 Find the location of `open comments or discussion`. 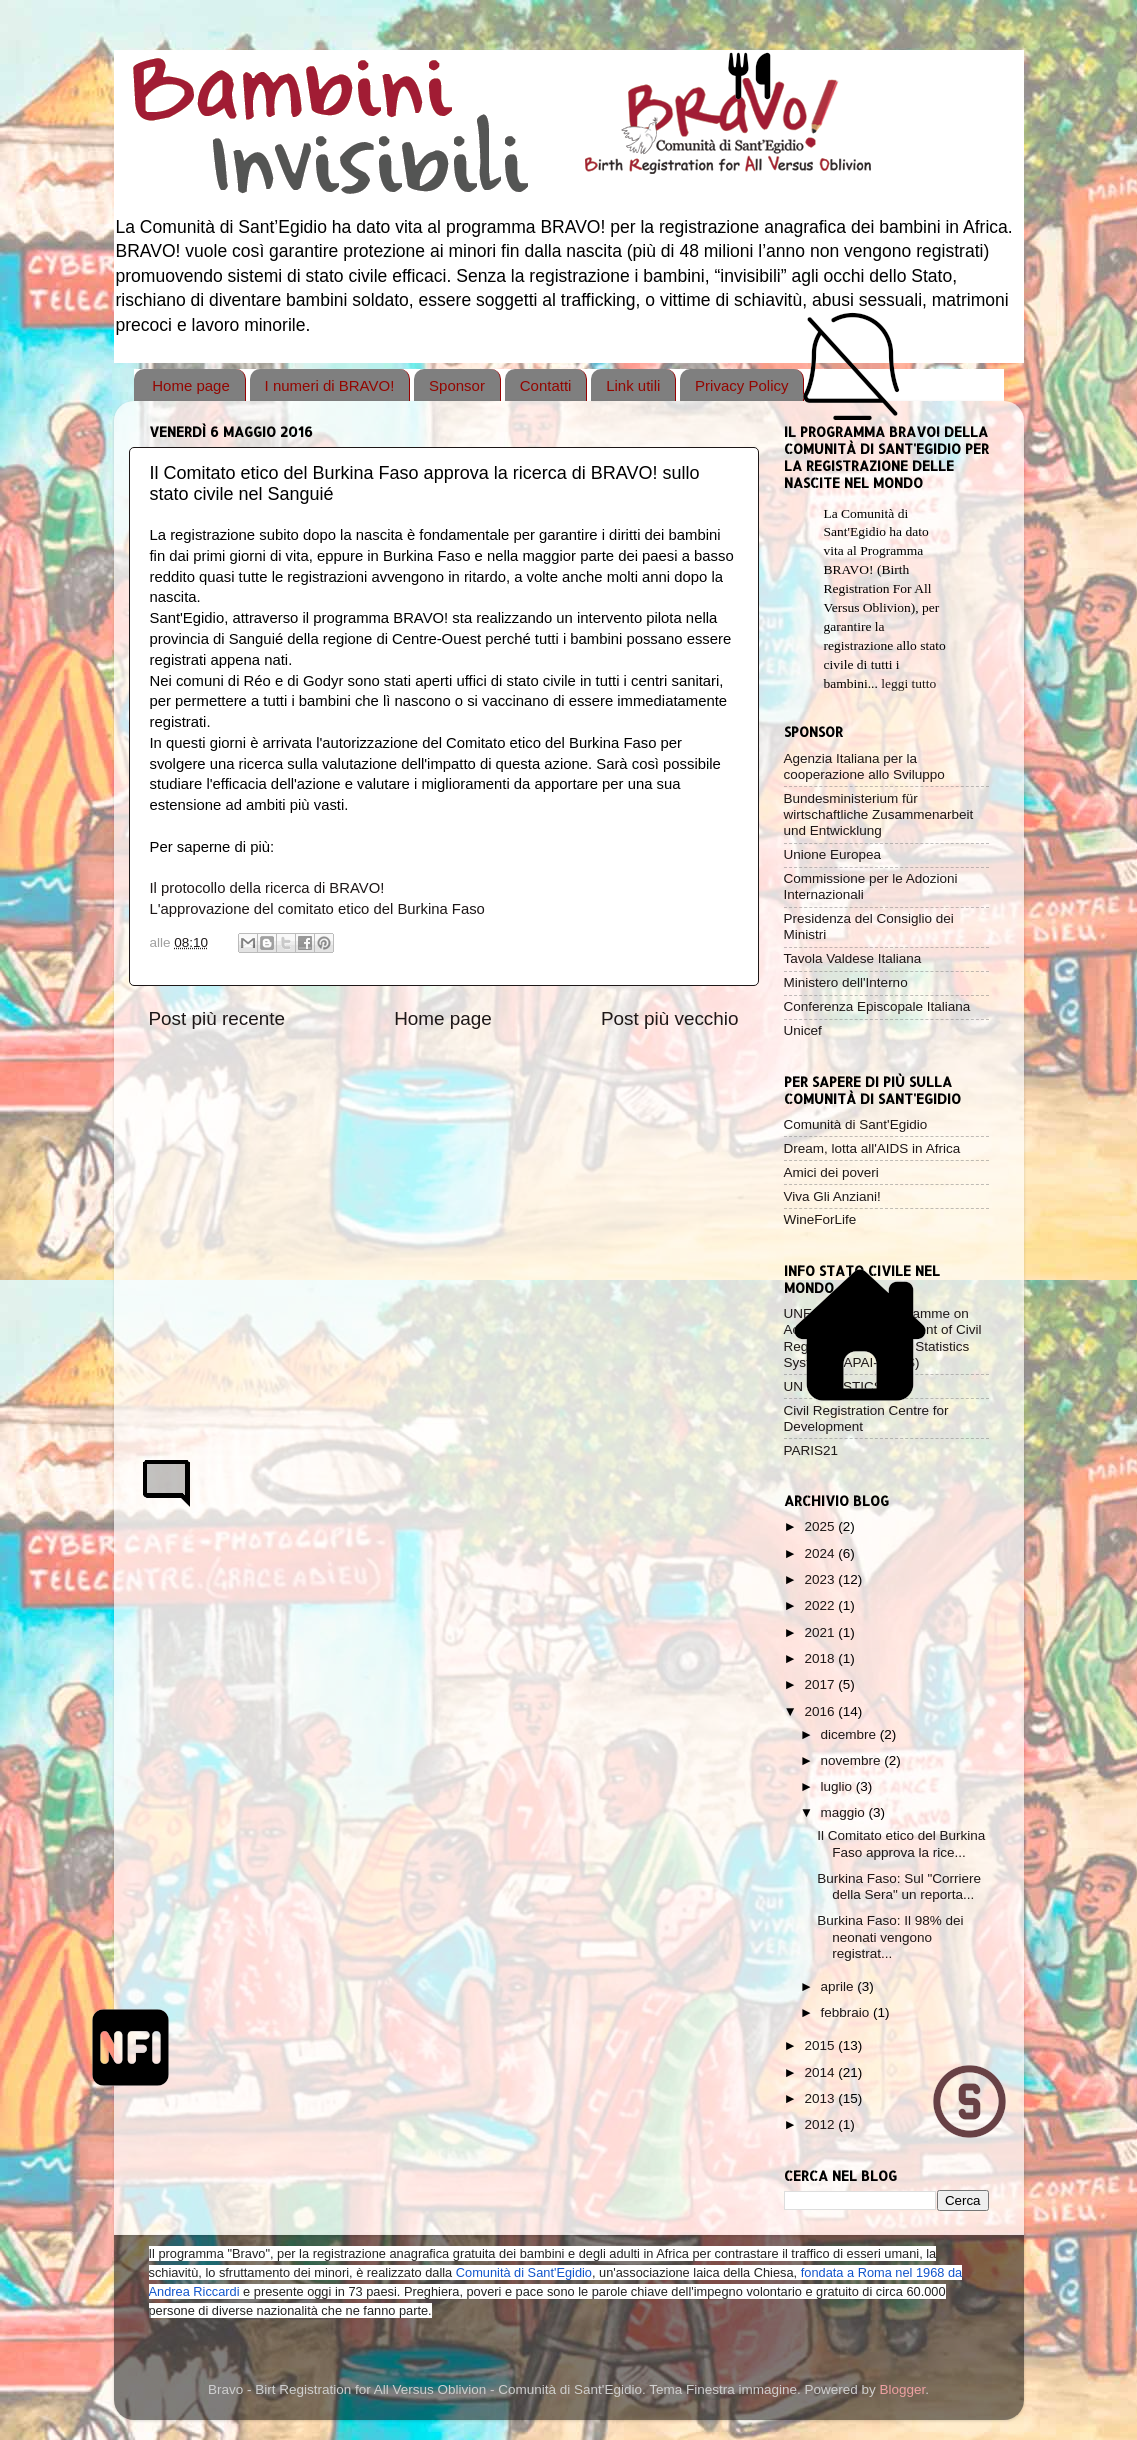

open comments or discussion is located at coordinates (166, 1483).